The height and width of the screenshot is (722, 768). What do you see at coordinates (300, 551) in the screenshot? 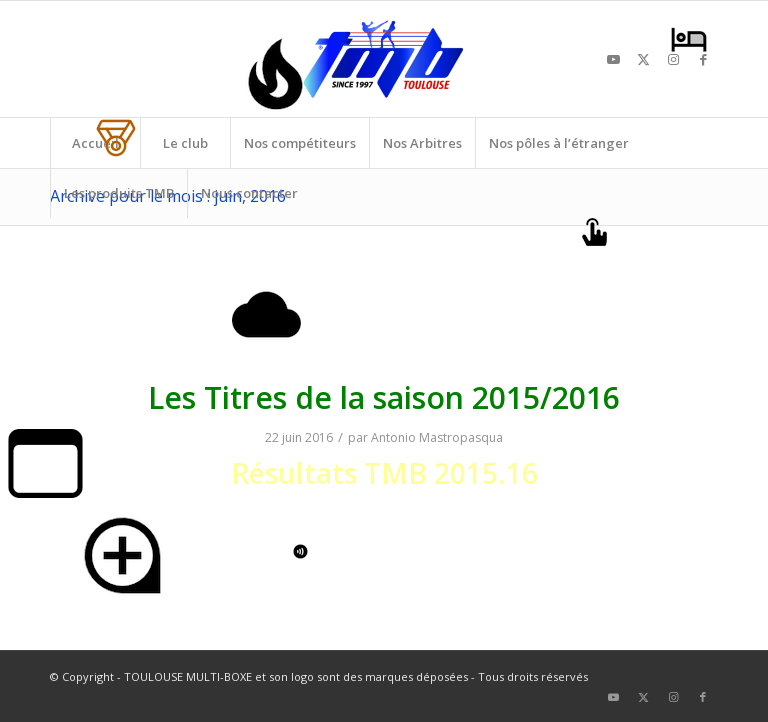
I see `tap to pay with contactless payment` at bounding box center [300, 551].